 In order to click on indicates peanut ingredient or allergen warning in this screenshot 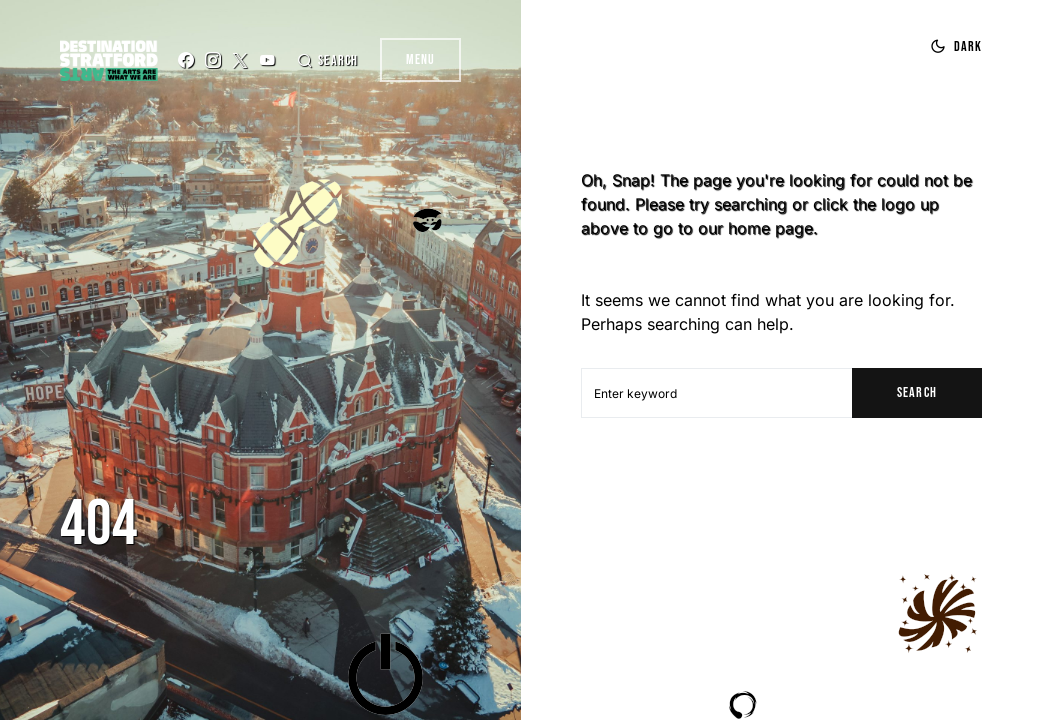, I will do `click(297, 223)`.